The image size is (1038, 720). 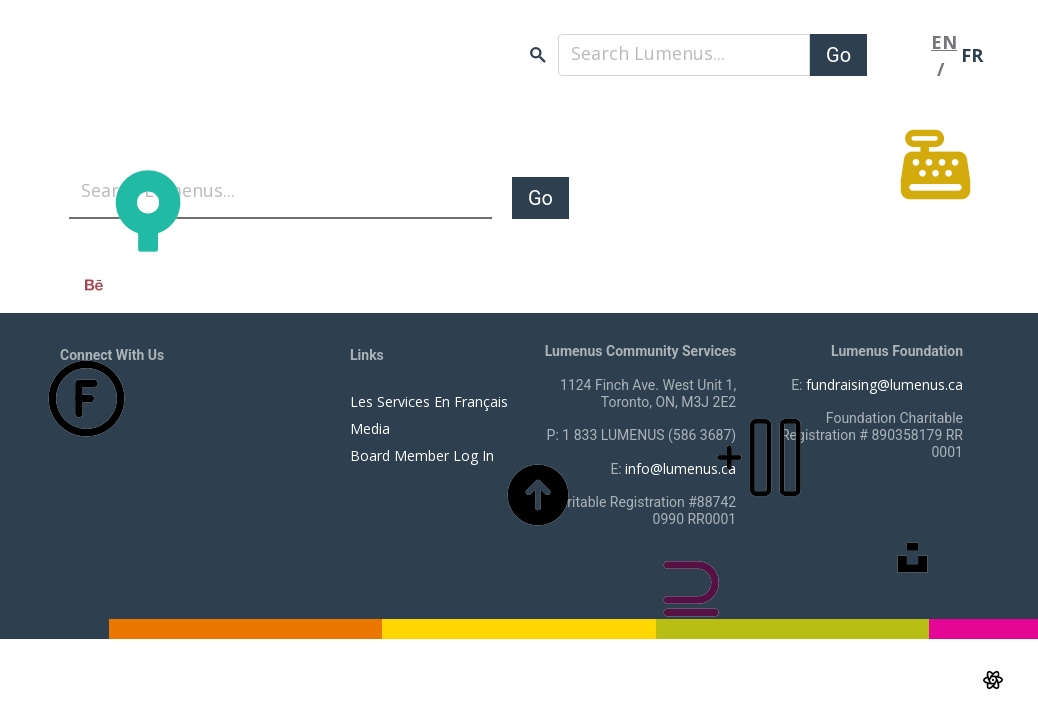 What do you see at coordinates (94, 285) in the screenshot?
I see `visit behance portfolio` at bounding box center [94, 285].